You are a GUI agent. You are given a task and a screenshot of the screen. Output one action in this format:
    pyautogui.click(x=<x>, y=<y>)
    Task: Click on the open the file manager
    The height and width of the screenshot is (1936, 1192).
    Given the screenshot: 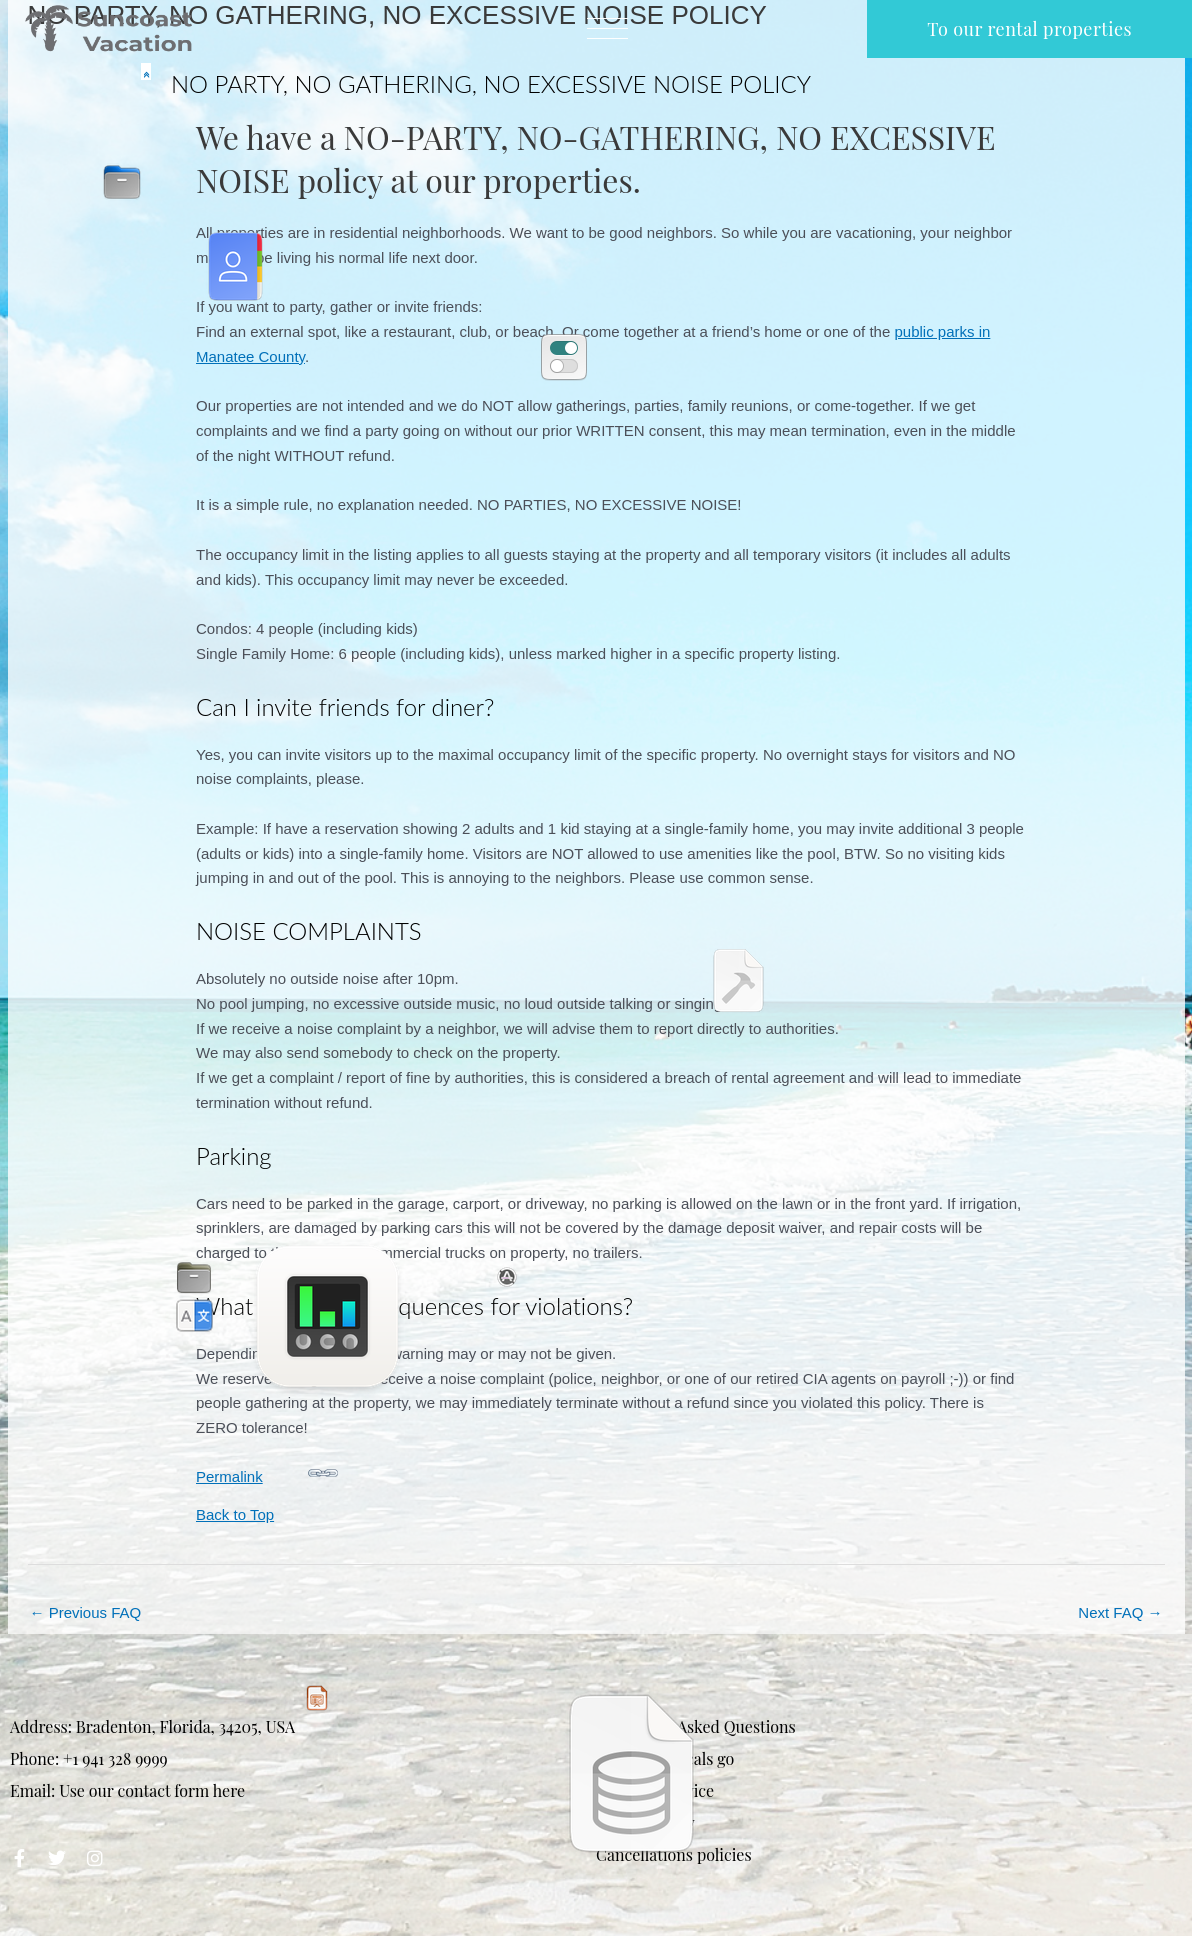 What is the action you would take?
    pyautogui.click(x=194, y=1277)
    